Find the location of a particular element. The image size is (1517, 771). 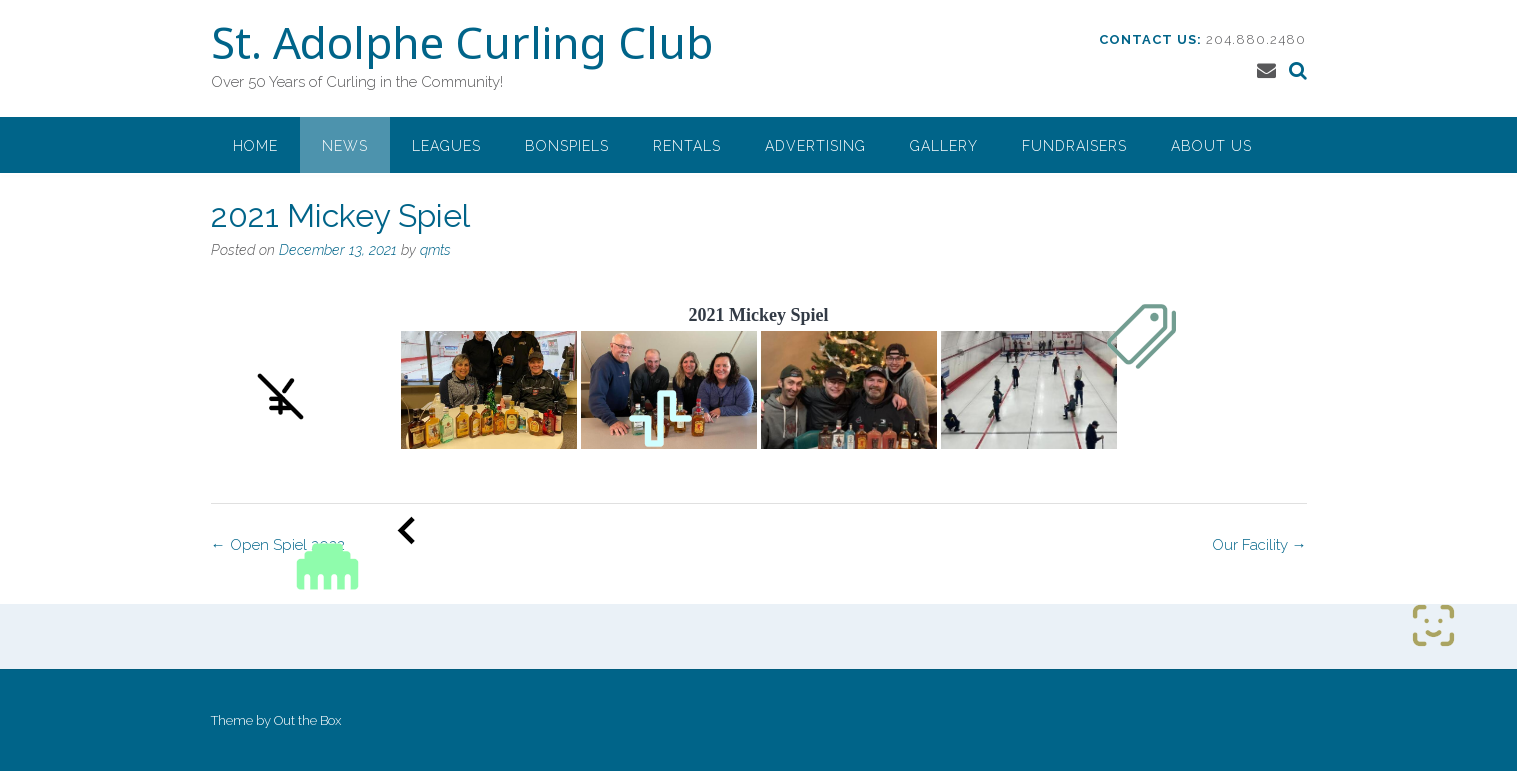

toggle square wave signal output is located at coordinates (660, 418).